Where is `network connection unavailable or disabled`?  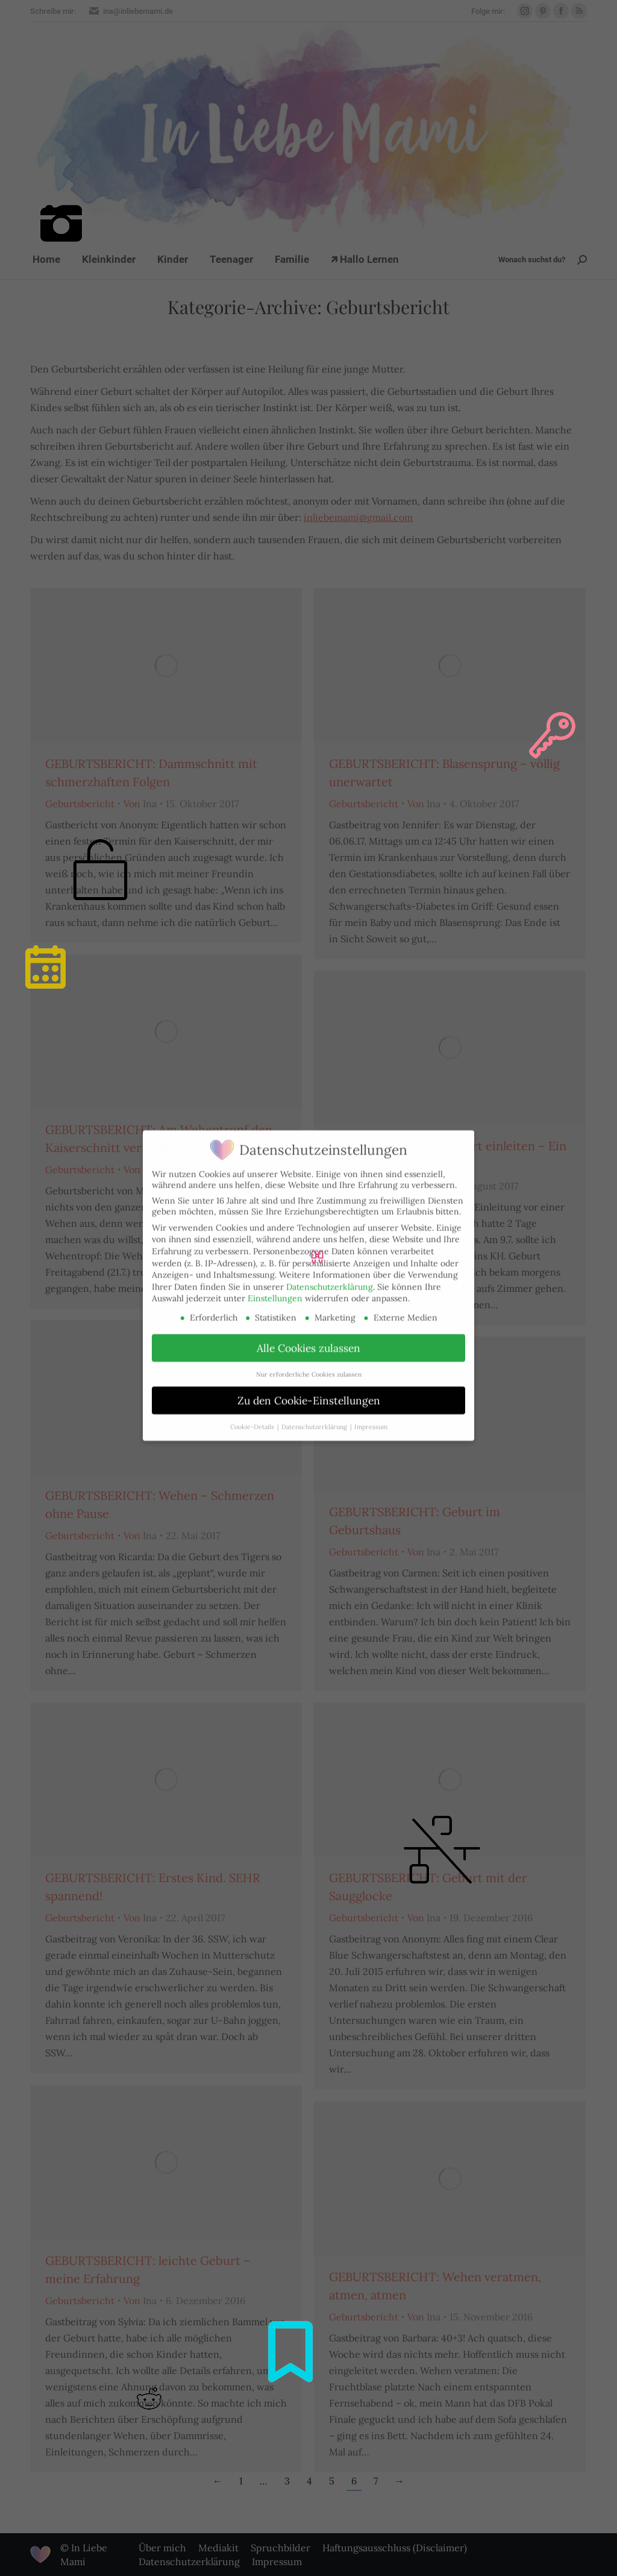 network connection unavailable or disabled is located at coordinates (442, 1851).